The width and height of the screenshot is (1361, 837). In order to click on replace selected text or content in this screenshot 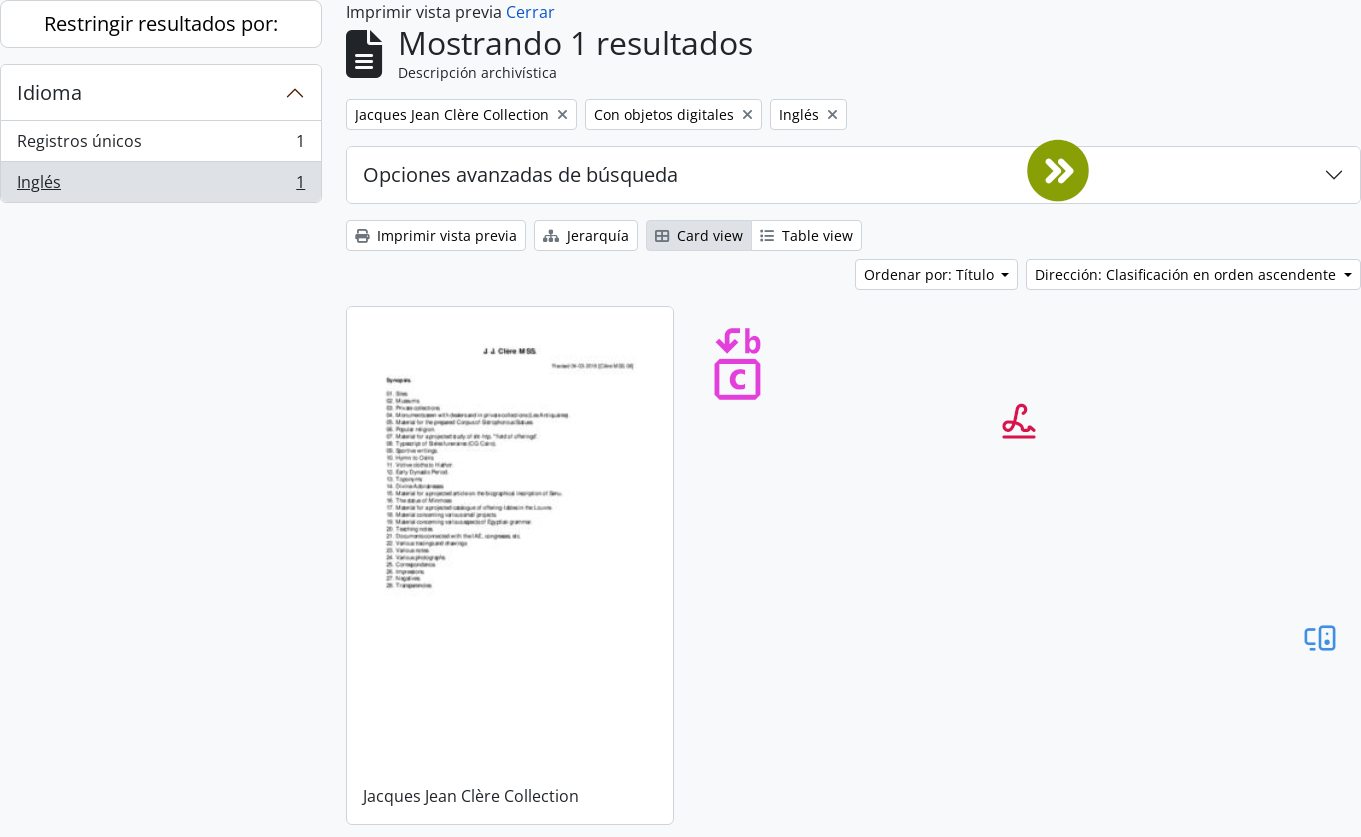, I will do `click(740, 364)`.